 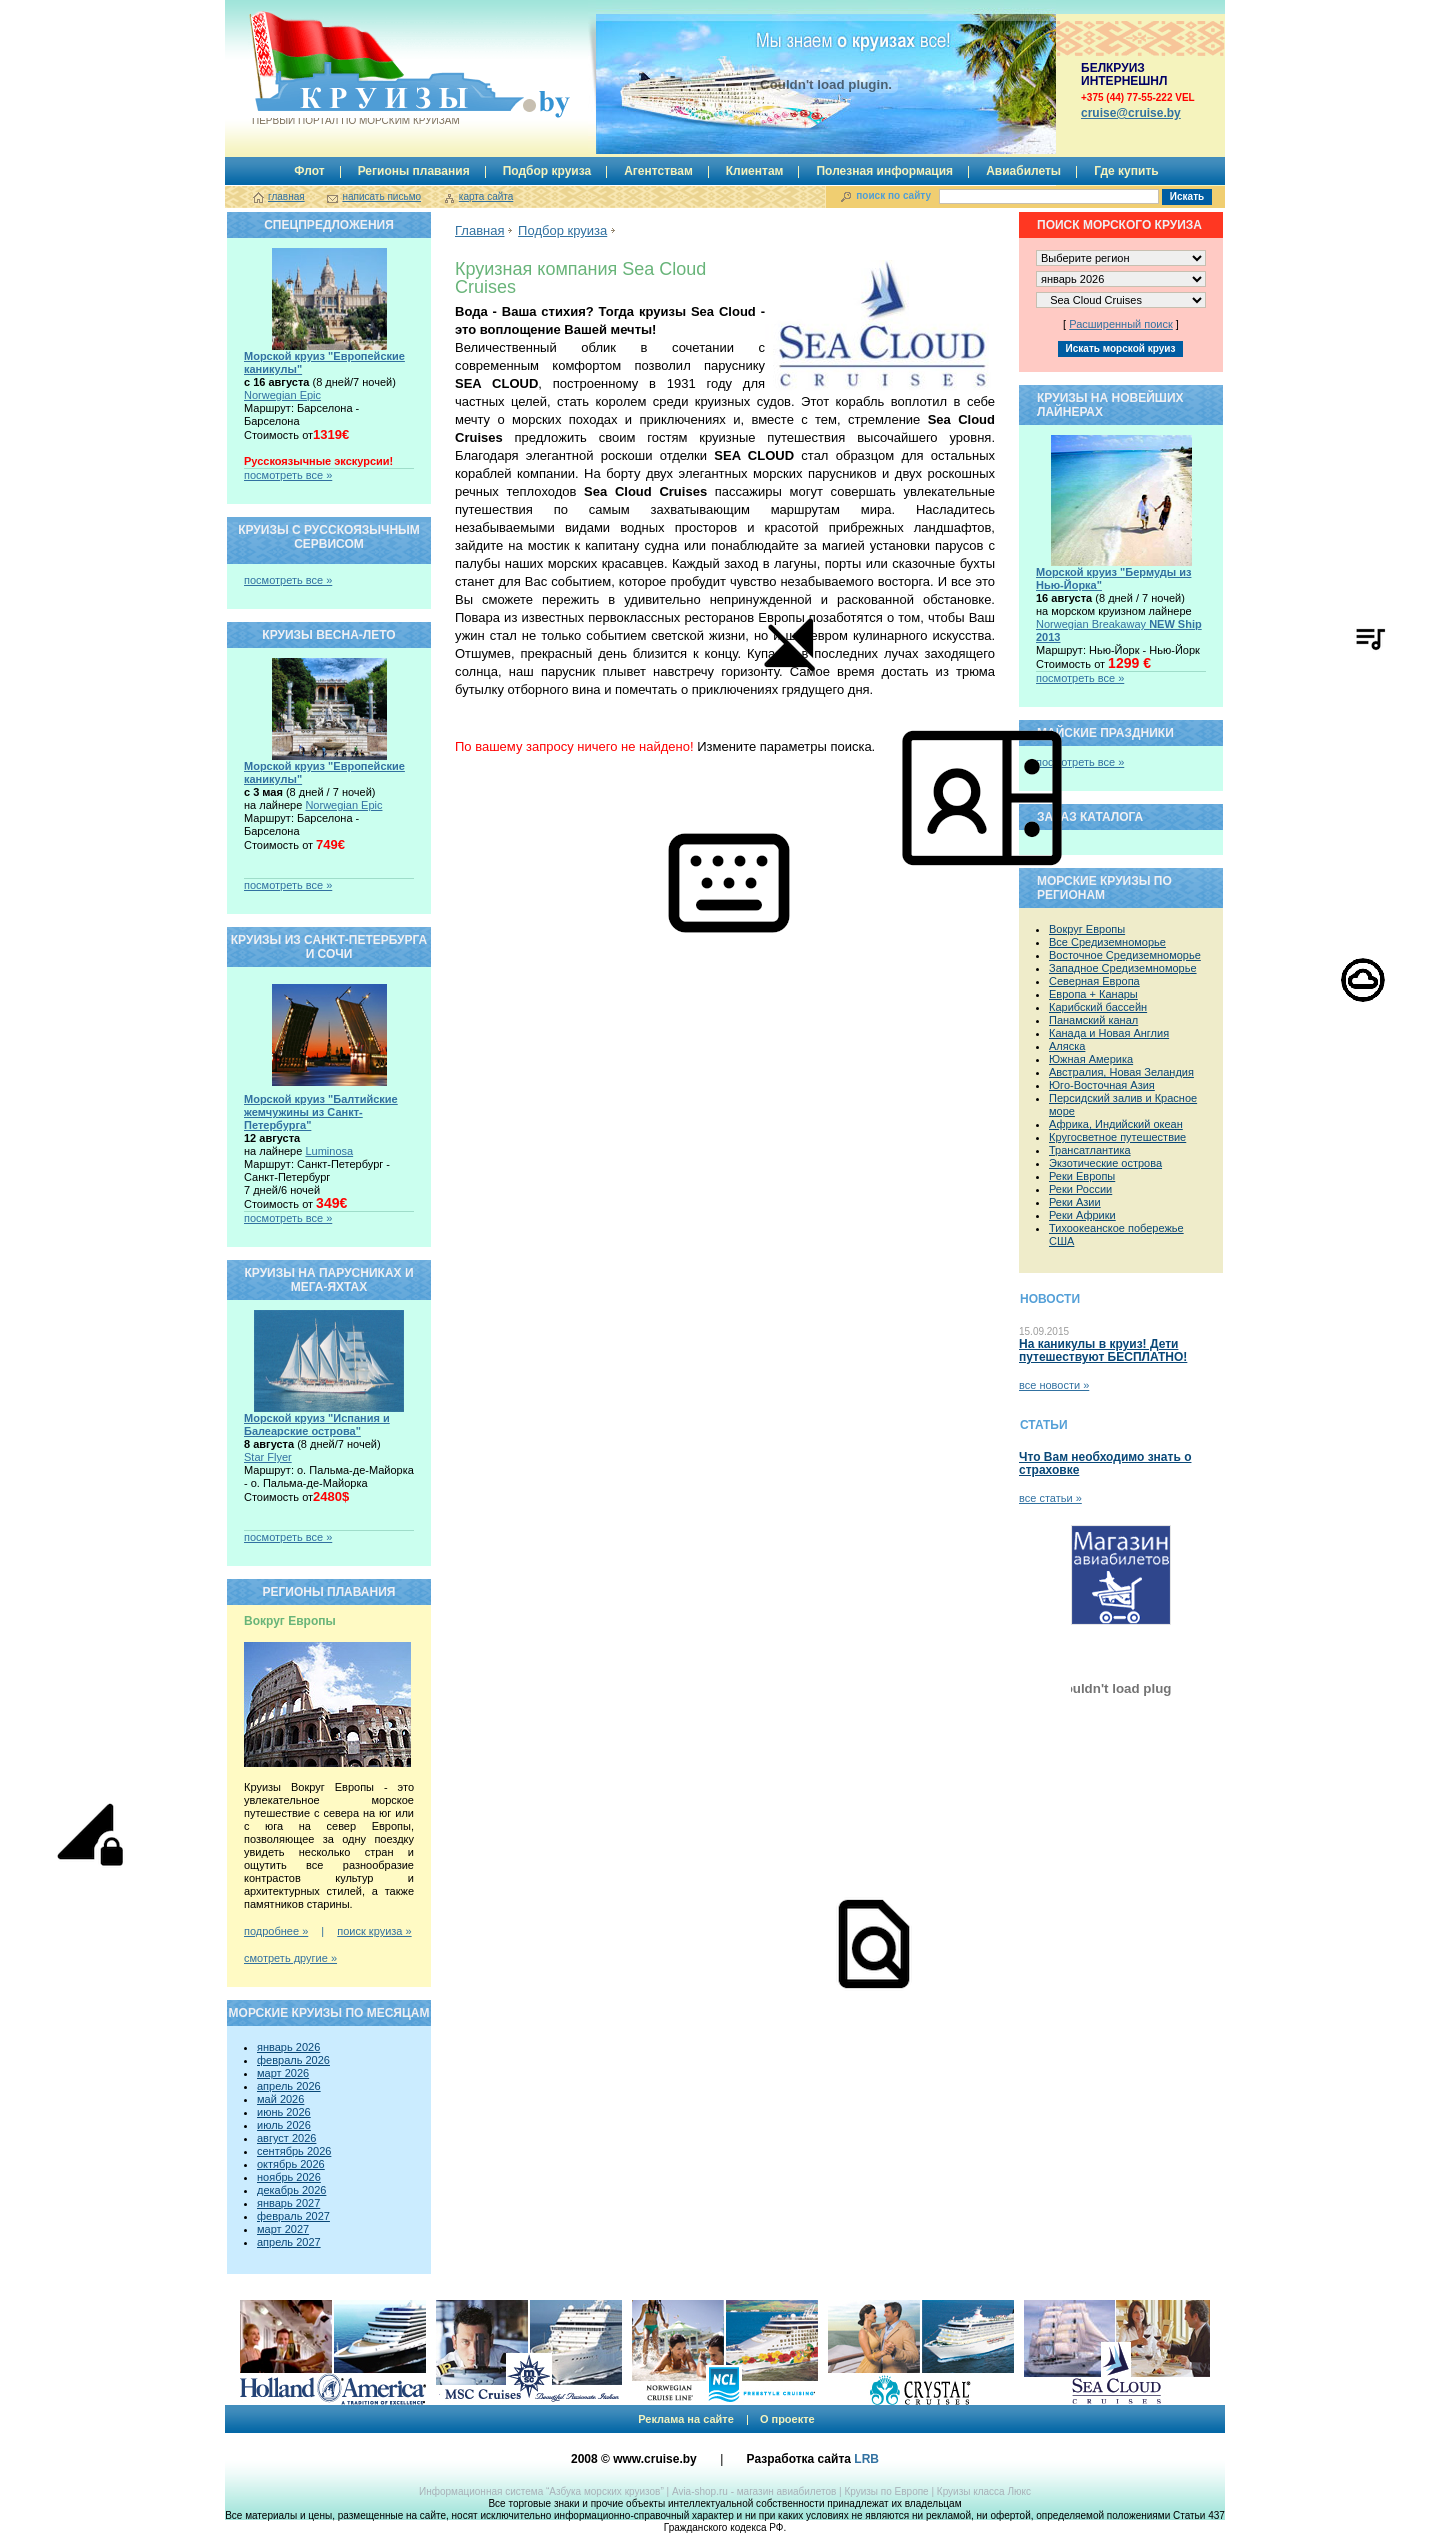 What do you see at coordinates (982, 798) in the screenshot?
I see `start or join a video conference` at bounding box center [982, 798].